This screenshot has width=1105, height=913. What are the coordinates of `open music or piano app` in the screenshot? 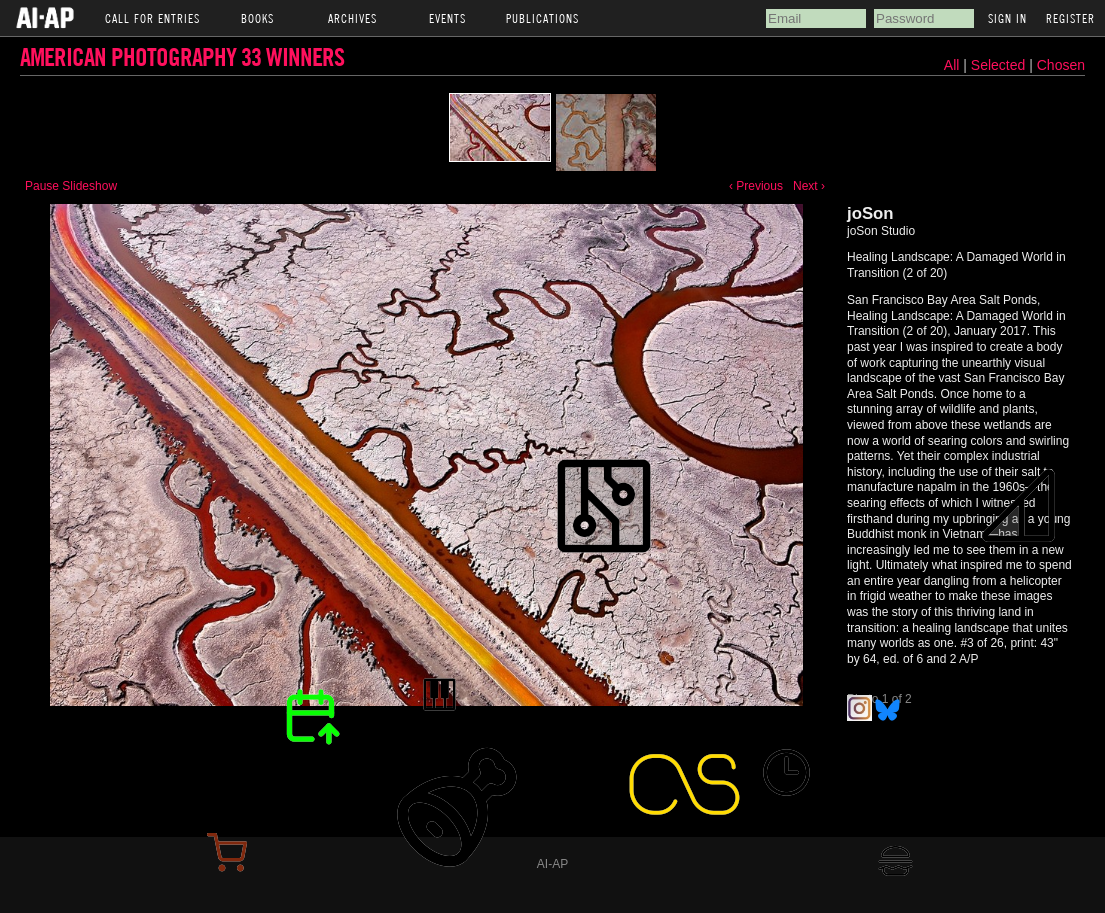 It's located at (439, 694).